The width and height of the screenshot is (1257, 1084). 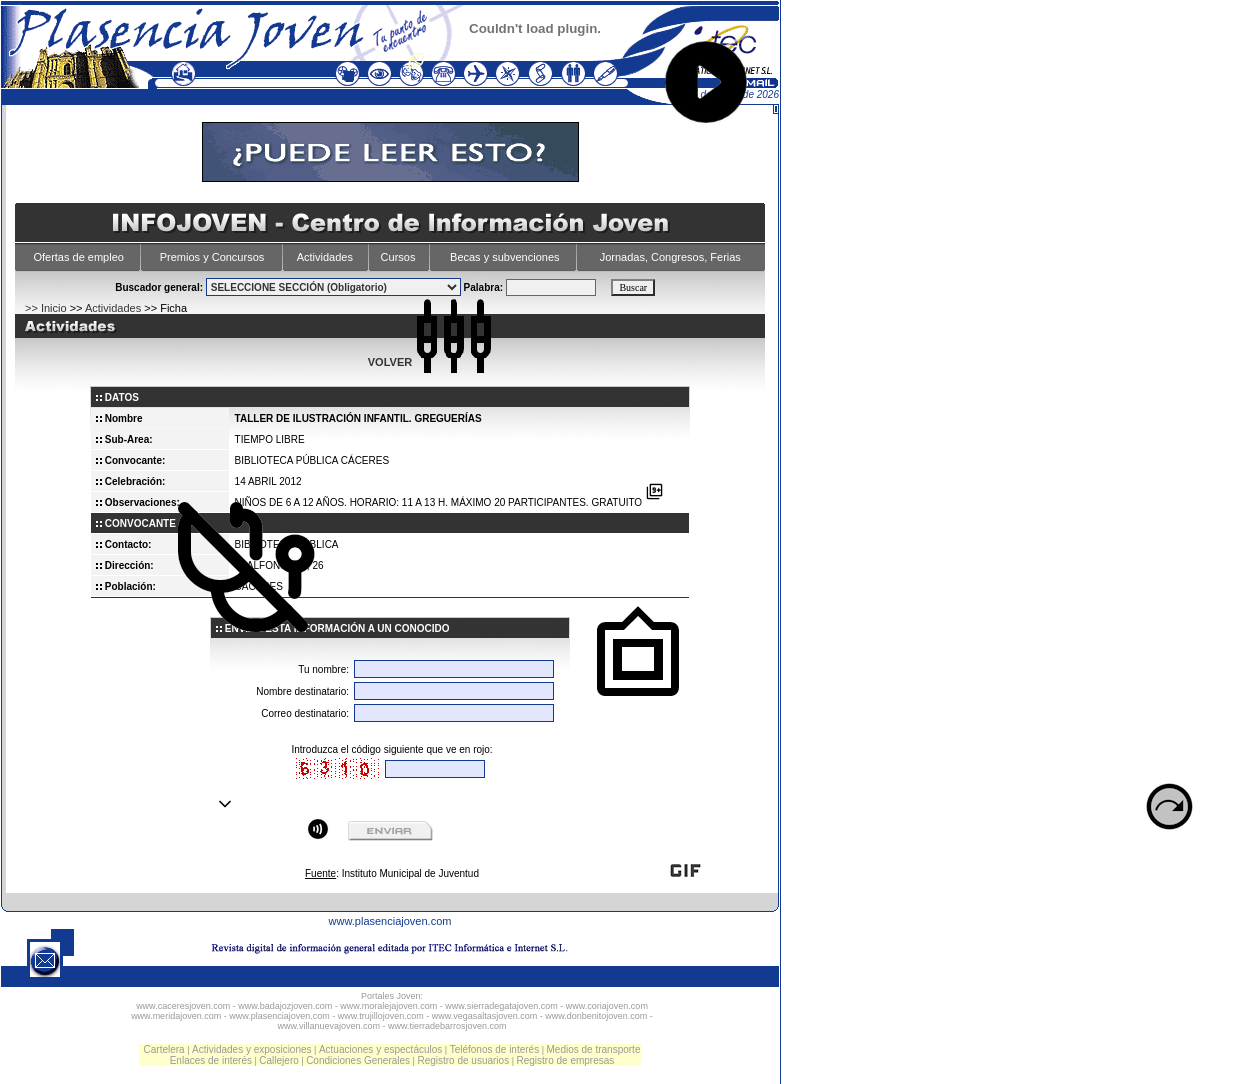 What do you see at coordinates (243, 567) in the screenshot?
I see `medical services unavailable` at bounding box center [243, 567].